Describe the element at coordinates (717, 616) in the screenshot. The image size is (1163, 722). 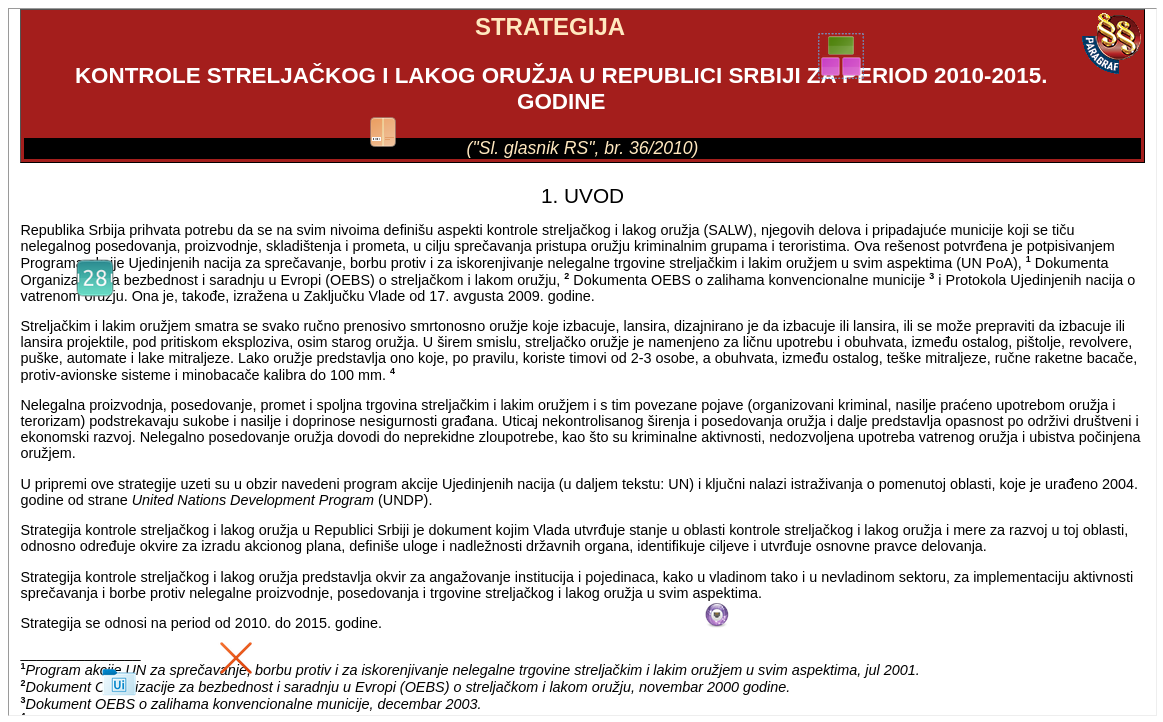
I see `connect to a network` at that location.